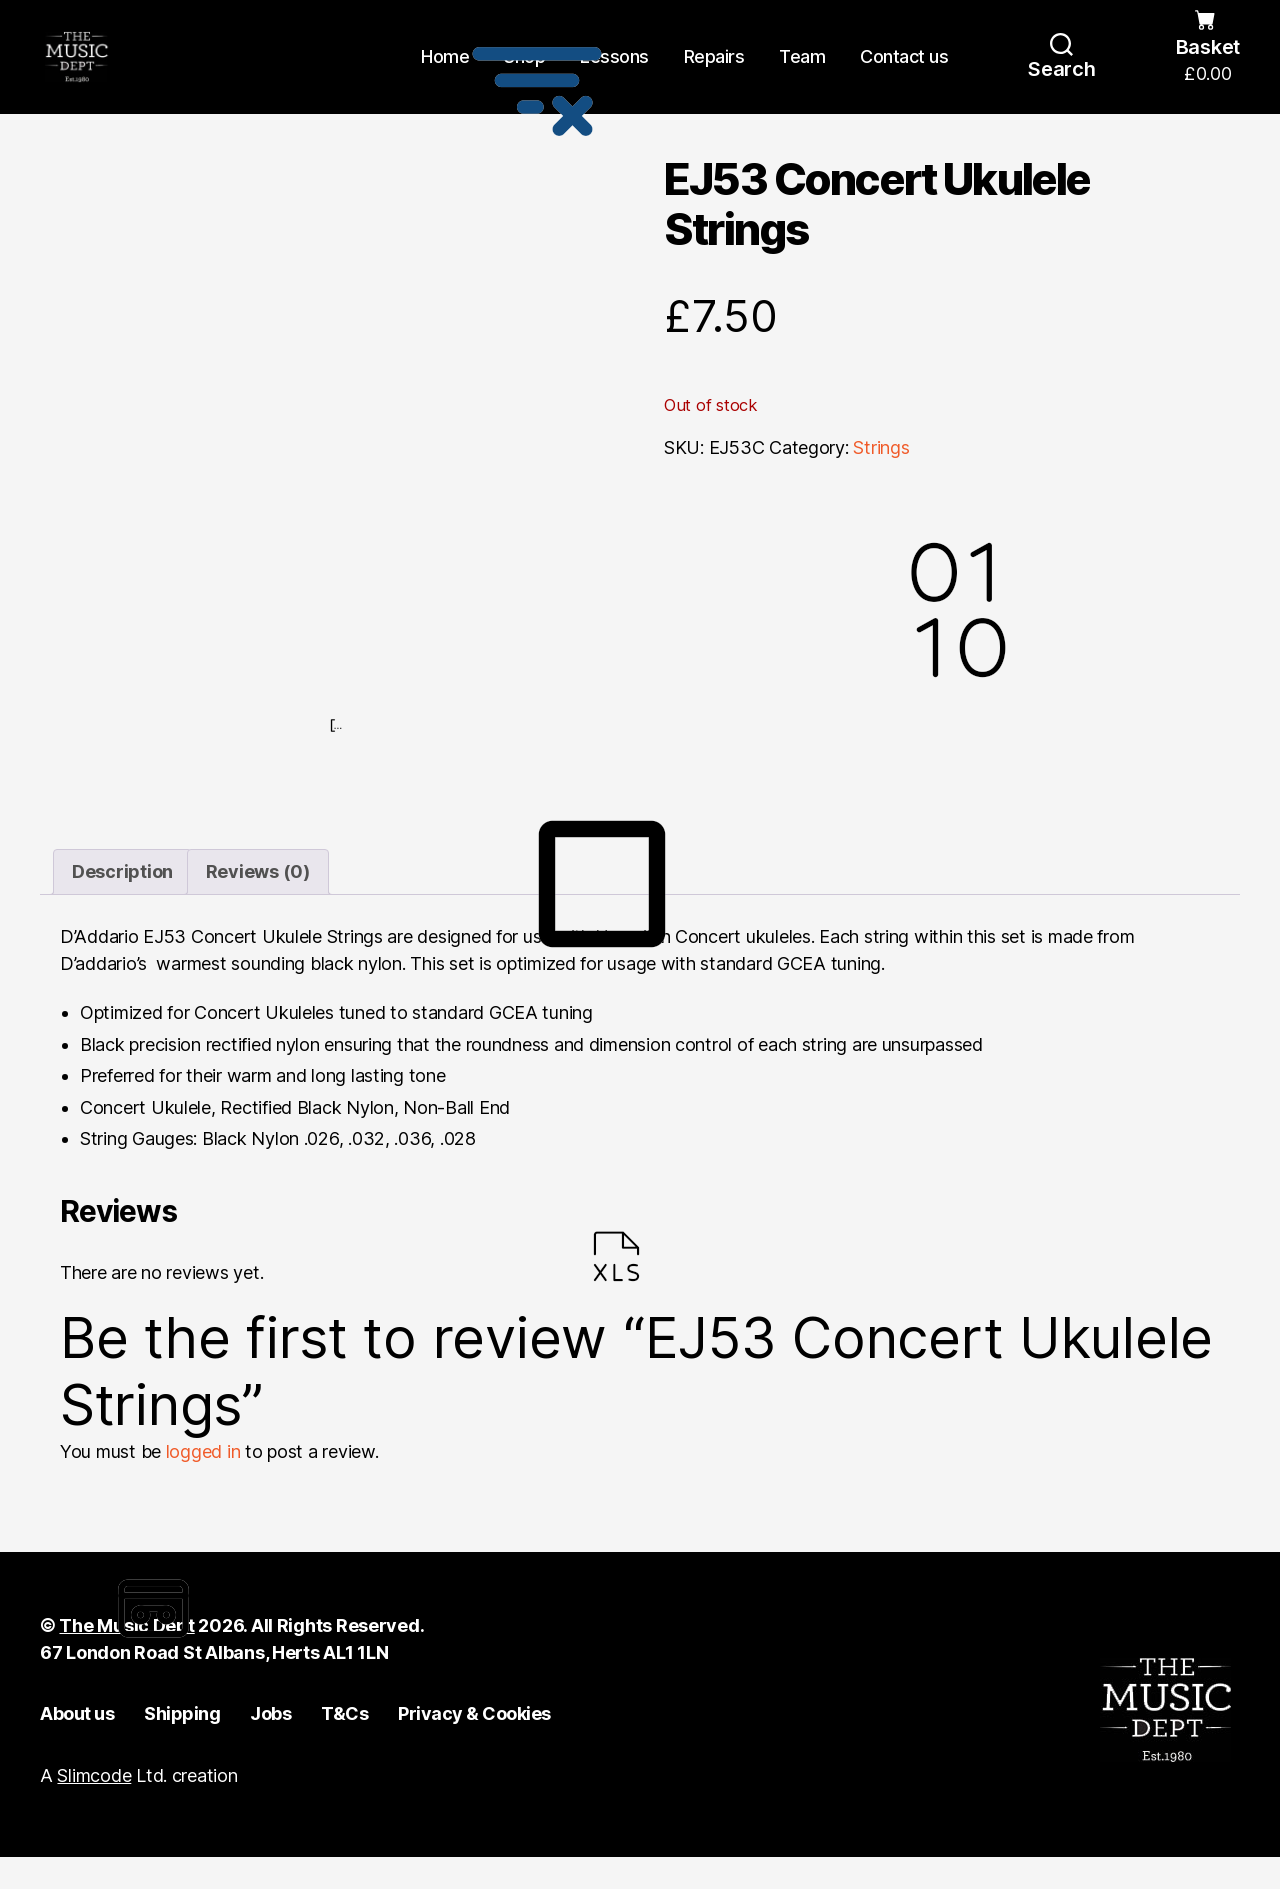 The image size is (1280, 1889). What do you see at coordinates (537, 76) in the screenshot?
I see `clear all active filters` at bounding box center [537, 76].